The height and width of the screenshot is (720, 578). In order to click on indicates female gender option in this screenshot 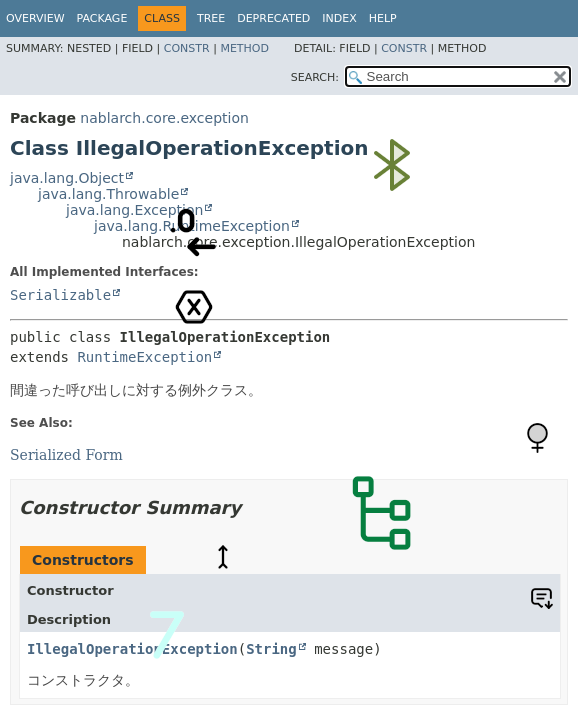, I will do `click(537, 437)`.